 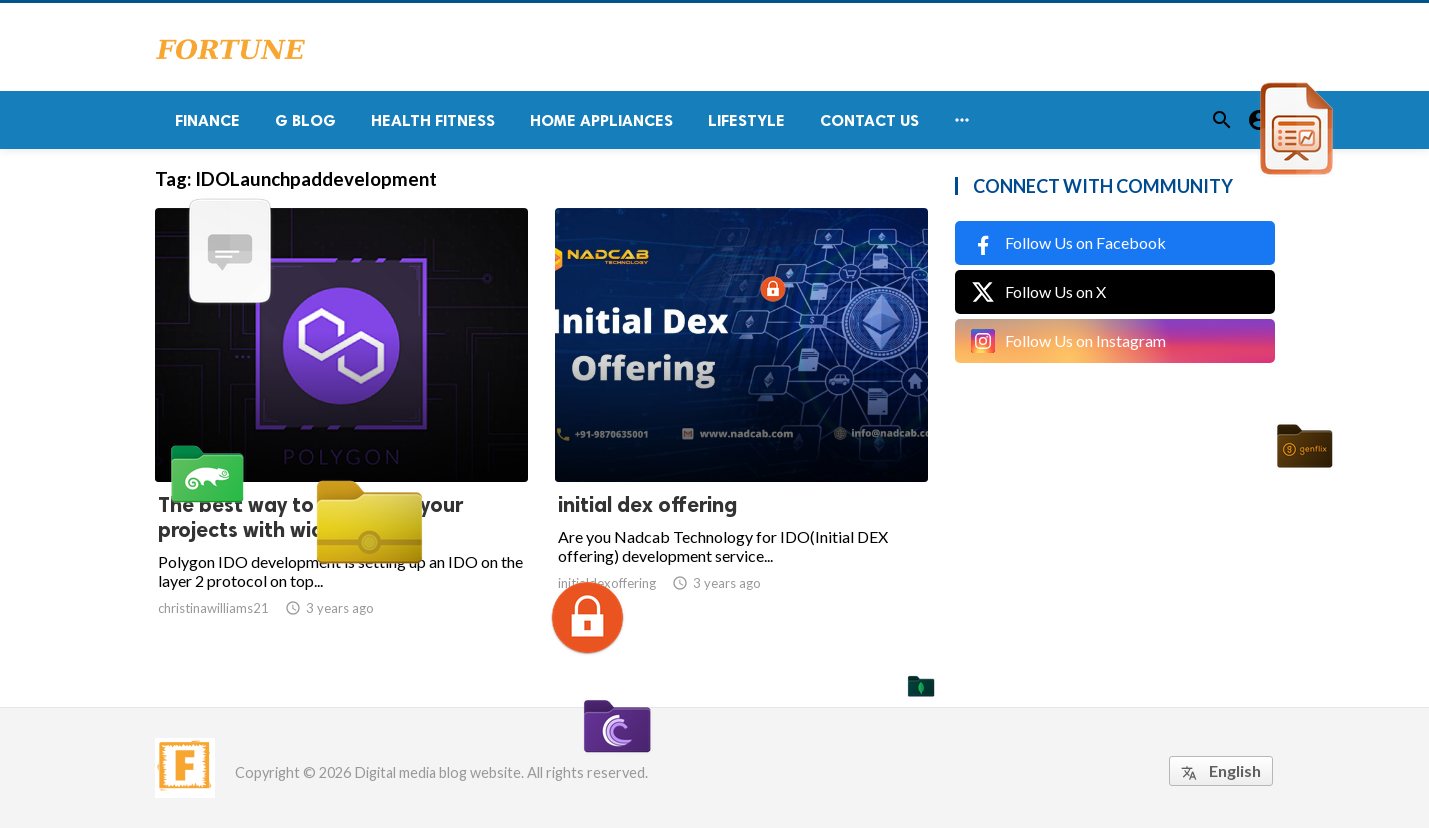 I want to click on open mongodb database files folder, so click(x=921, y=687).